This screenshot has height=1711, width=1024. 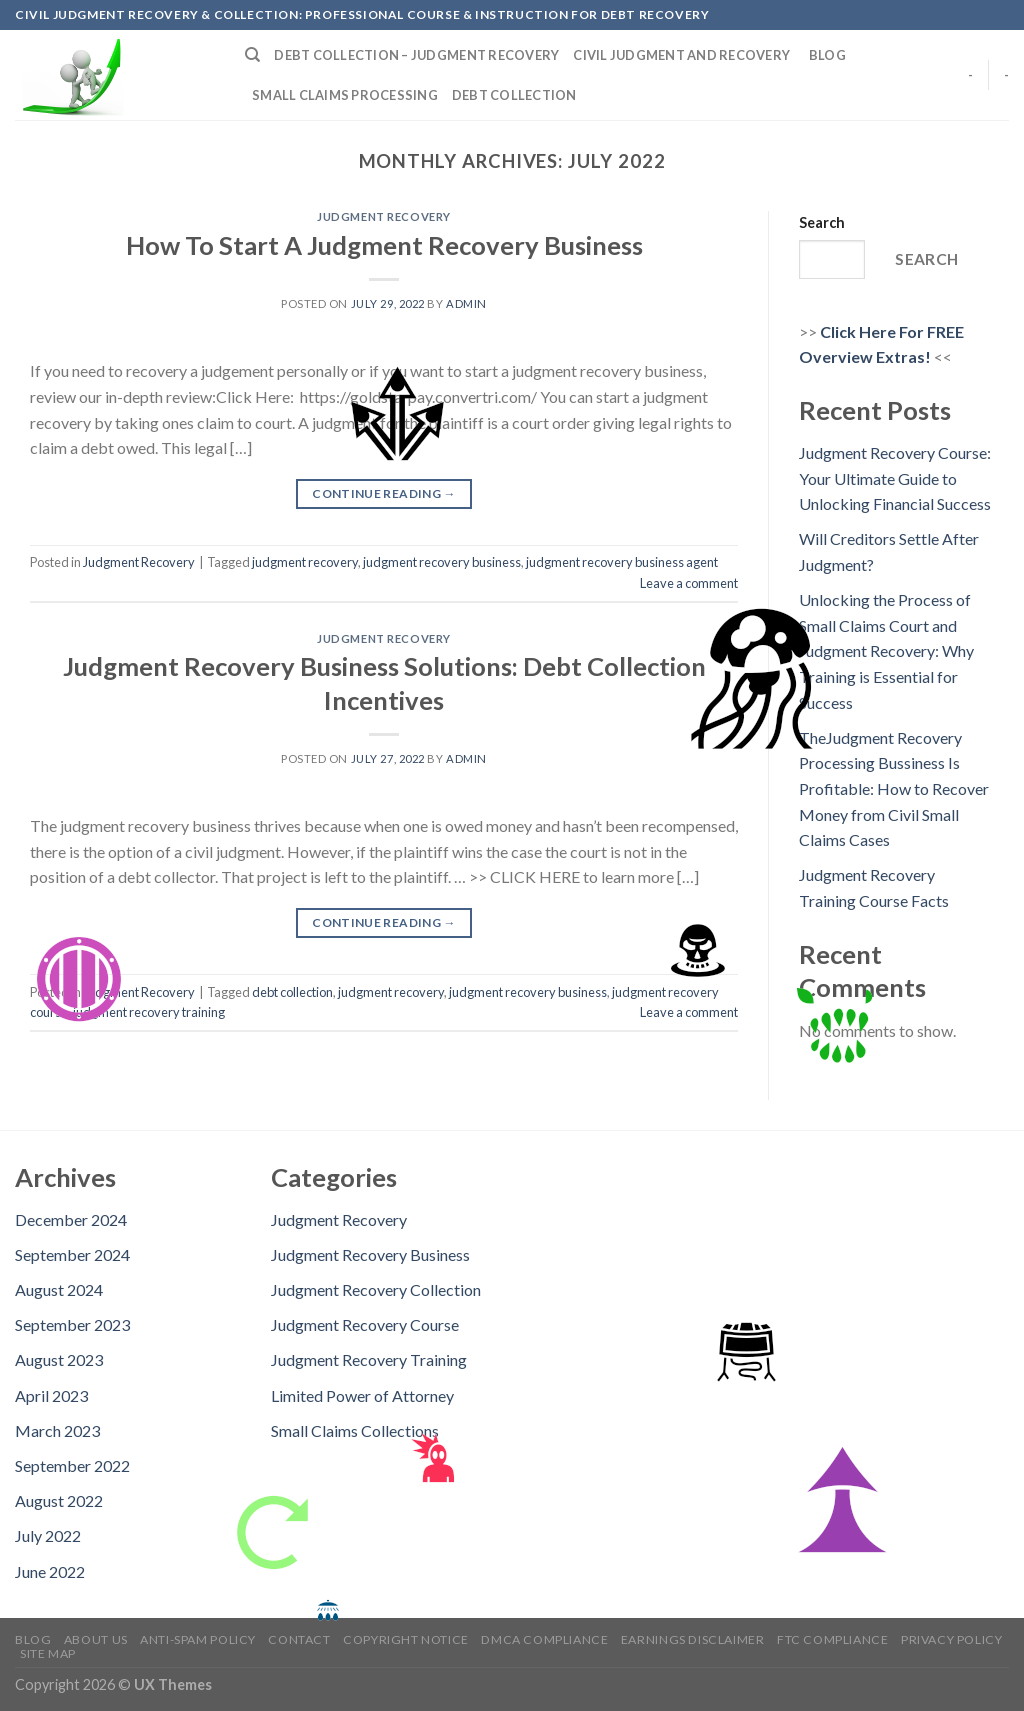 I want to click on indicates a surprised or shocked reaction, so click(x=435, y=1457).